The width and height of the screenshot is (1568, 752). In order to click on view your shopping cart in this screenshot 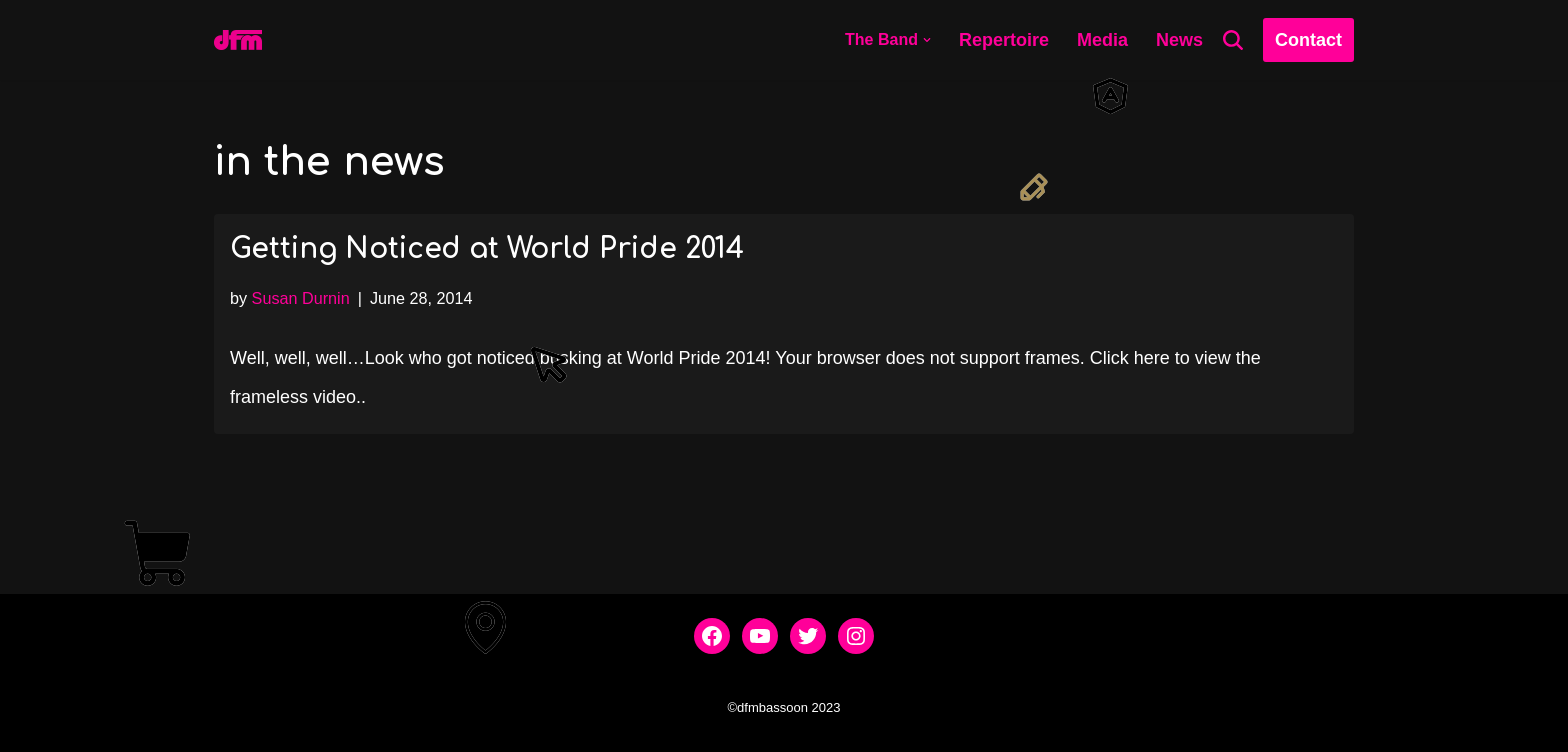, I will do `click(158, 554)`.